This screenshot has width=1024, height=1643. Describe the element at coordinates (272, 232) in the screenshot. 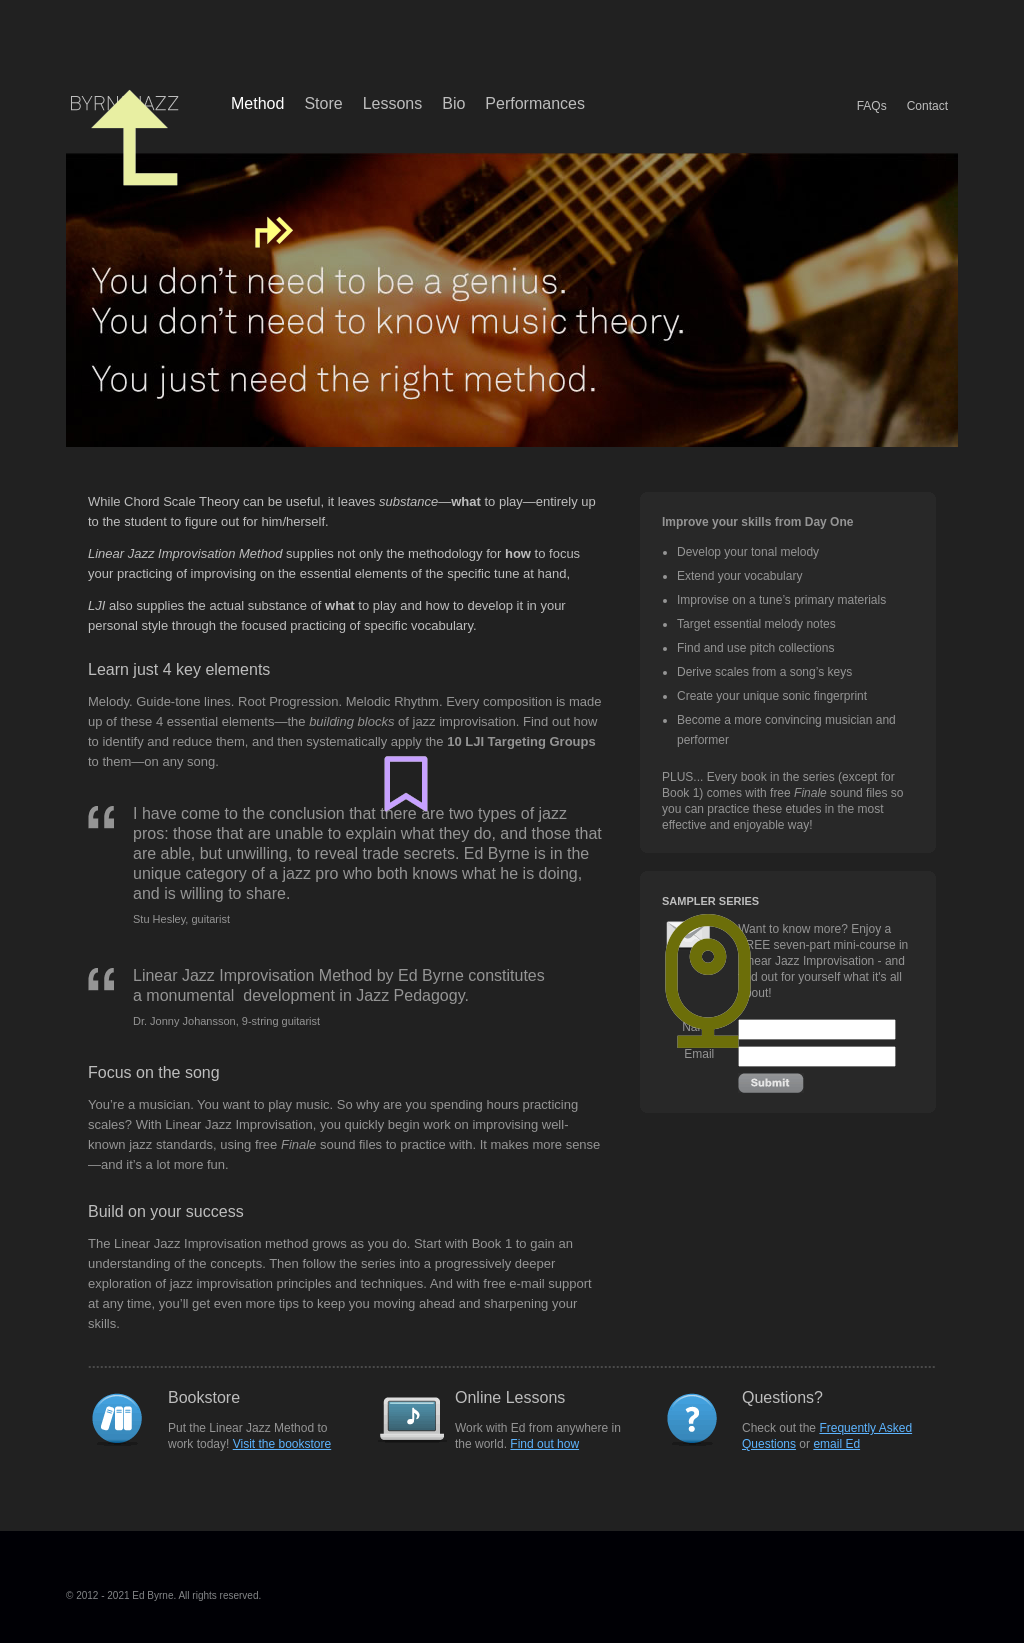

I see `forward message to multiple recipients` at that location.